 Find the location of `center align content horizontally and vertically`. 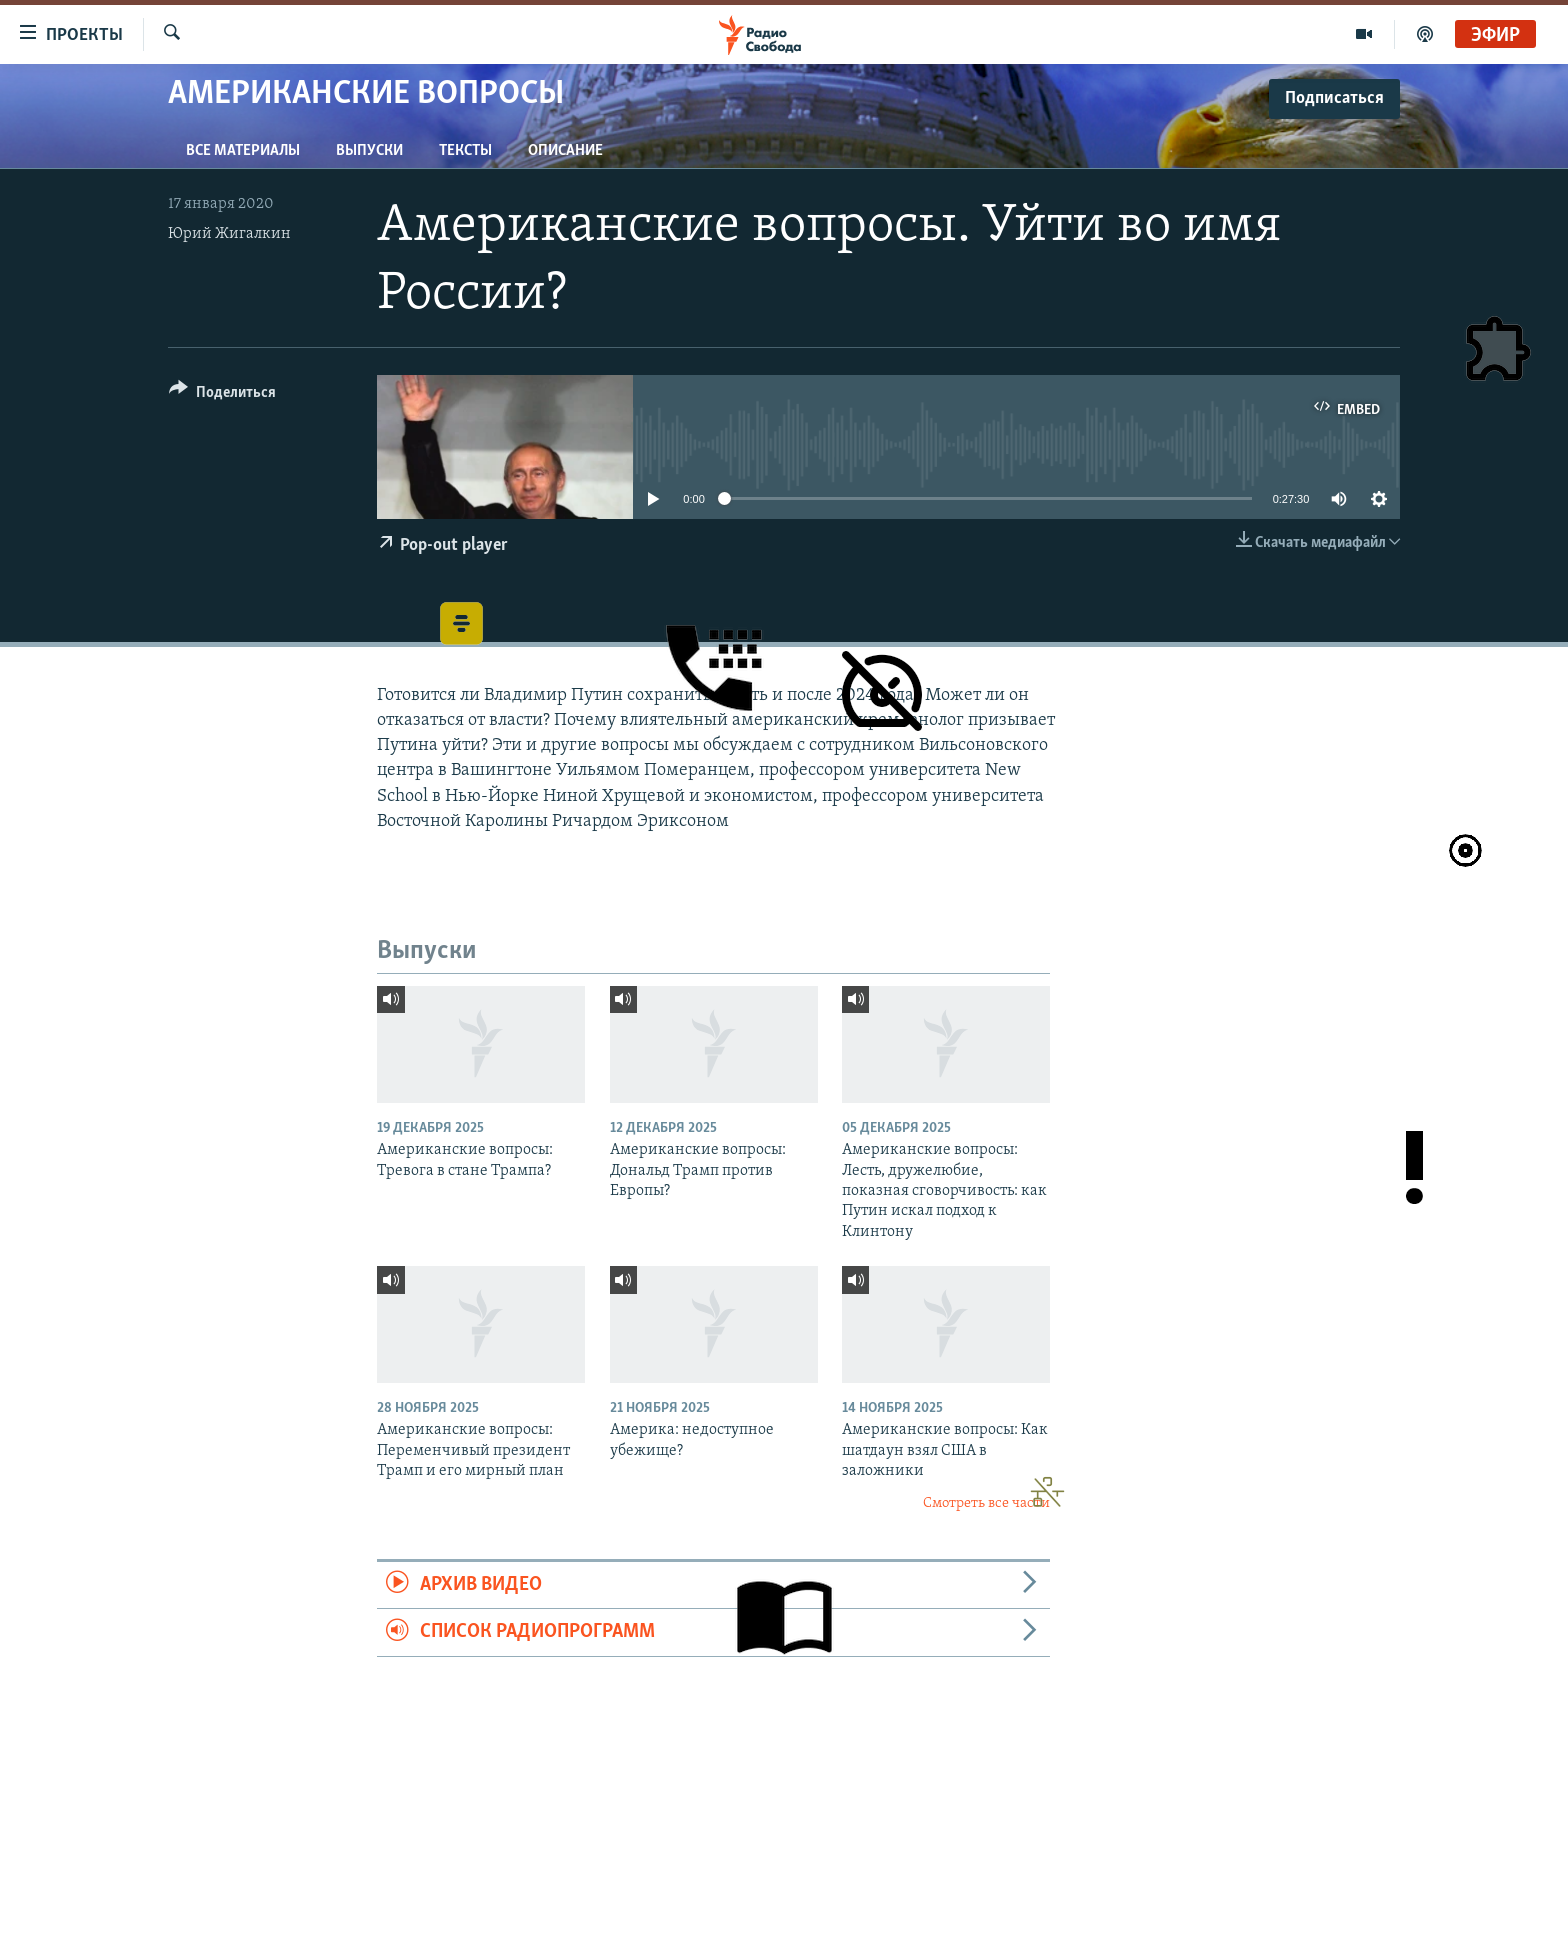

center align content horizontally and vertically is located at coordinates (461, 623).